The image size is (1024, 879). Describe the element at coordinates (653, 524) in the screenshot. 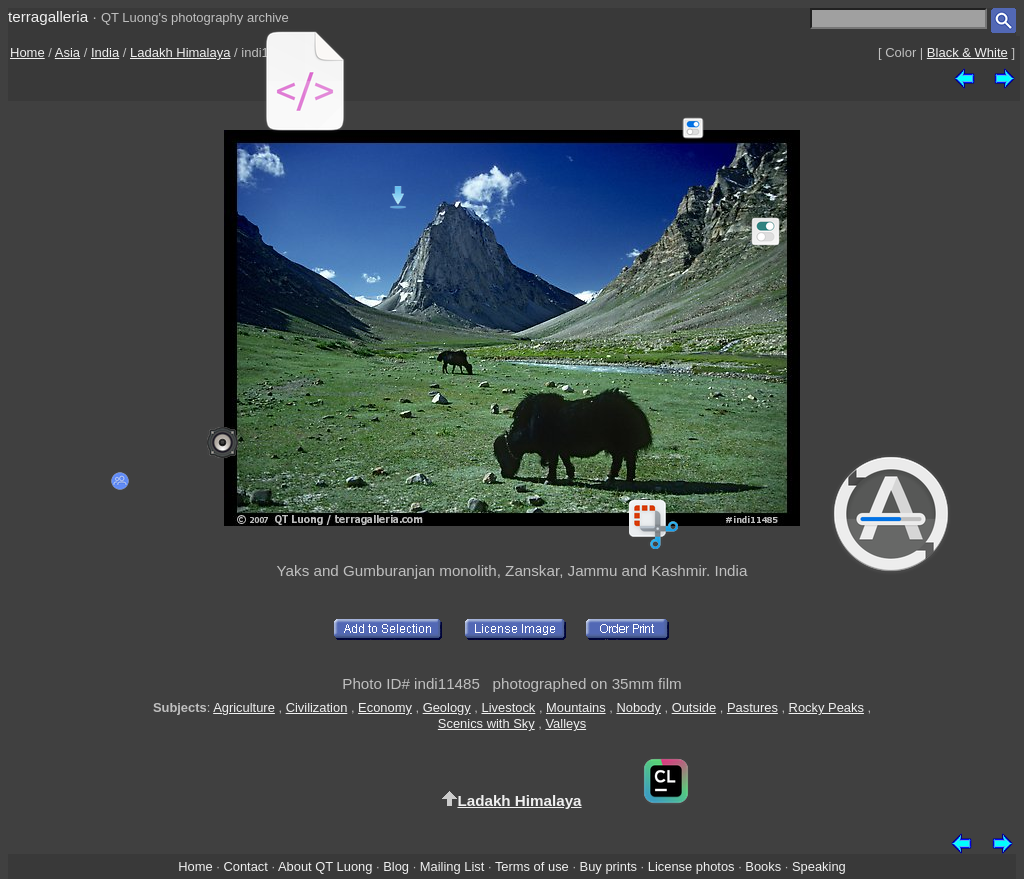

I see `open snipping tool to capture a screenshot` at that location.